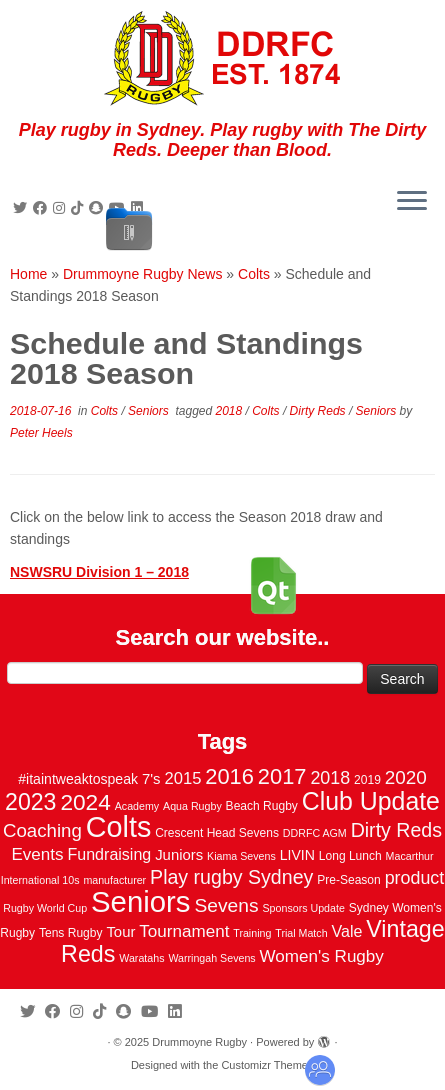  What do you see at coordinates (320, 1070) in the screenshot?
I see `manage user accounts and settings` at bounding box center [320, 1070].